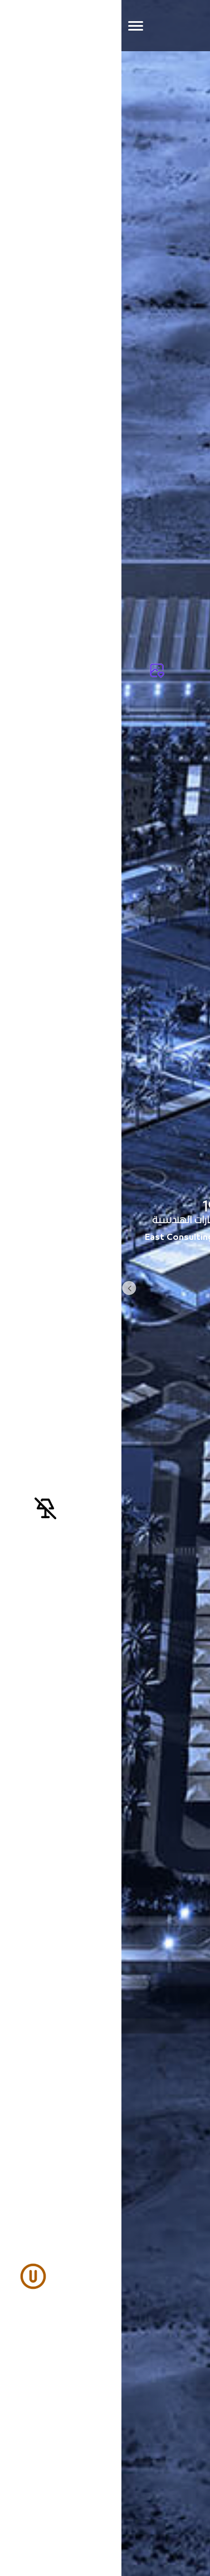 The height and width of the screenshot is (2576, 210). I want to click on turn off desk lamp, so click(45, 1508).